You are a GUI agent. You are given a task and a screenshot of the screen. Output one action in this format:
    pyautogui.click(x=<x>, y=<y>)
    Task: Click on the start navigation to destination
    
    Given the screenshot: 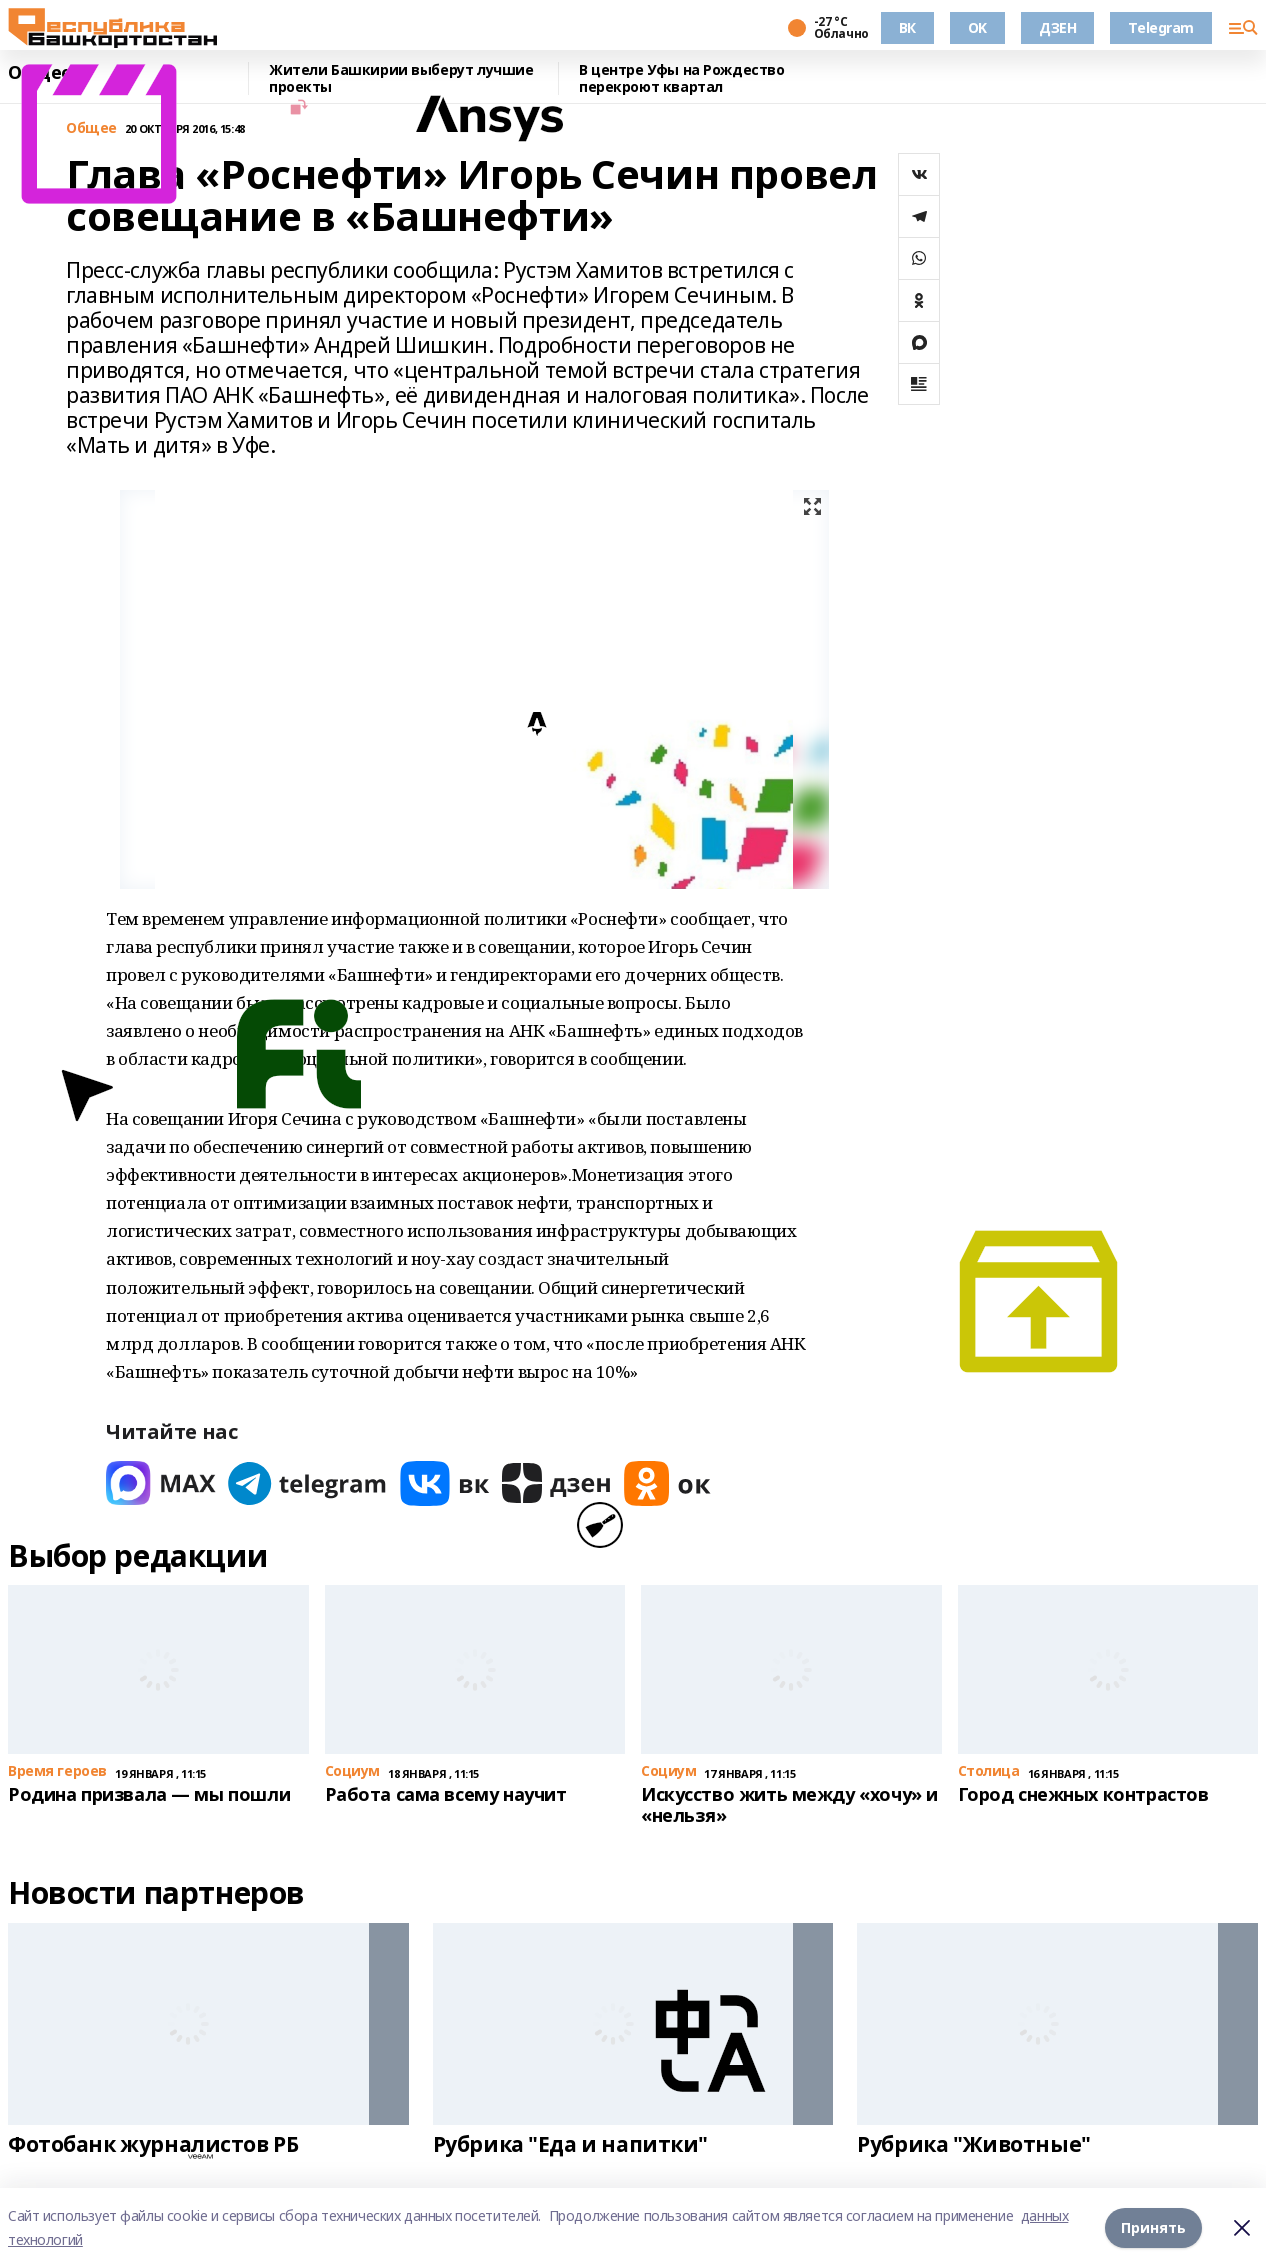 What is the action you would take?
    pyautogui.click(x=87, y=1095)
    